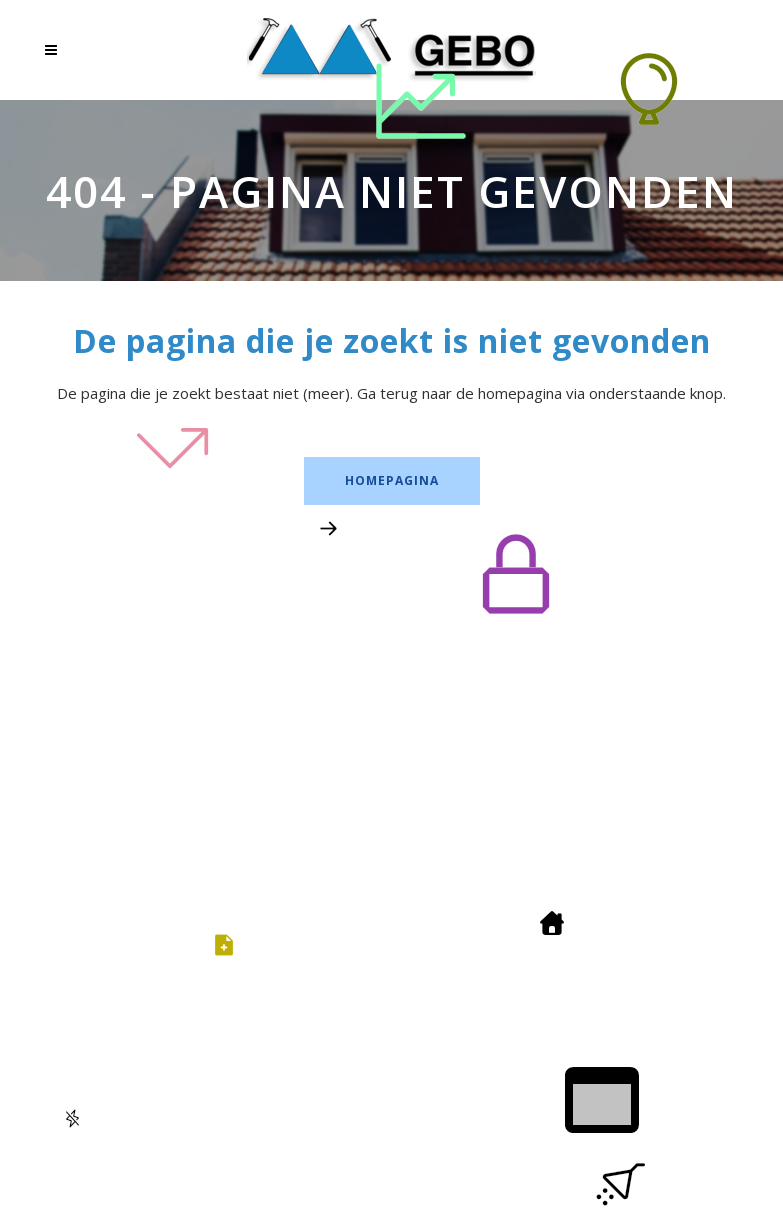 The image size is (783, 1228). What do you see at coordinates (516, 574) in the screenshot?
I see `indicates a locked or protected item` at bounding box center [516, 574].